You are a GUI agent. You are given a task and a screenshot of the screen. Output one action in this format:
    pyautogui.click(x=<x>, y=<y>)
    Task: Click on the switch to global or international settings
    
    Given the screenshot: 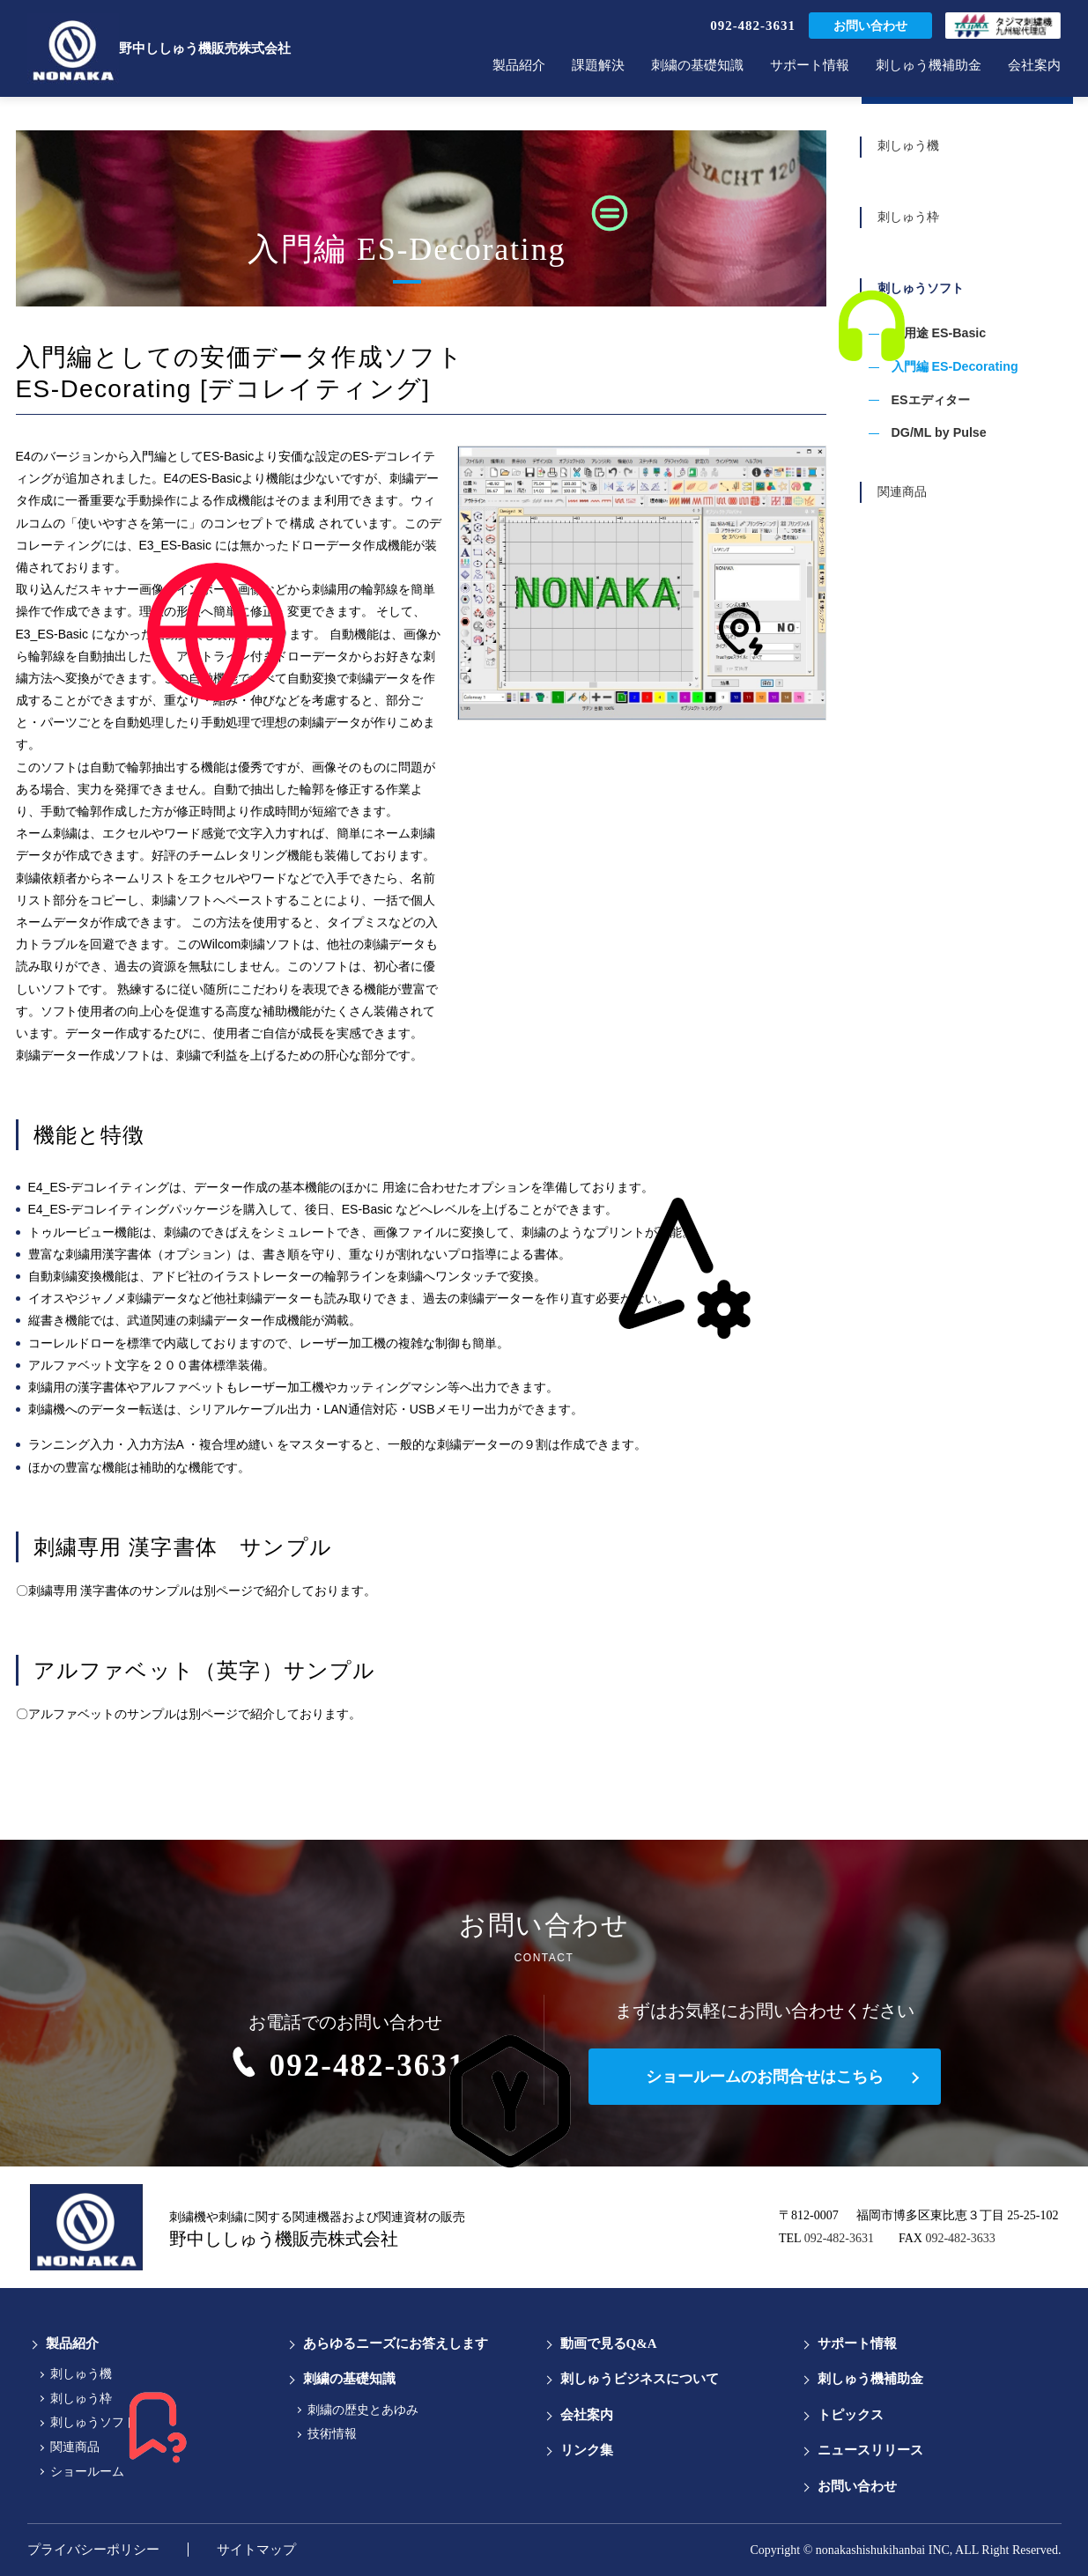 What is the action you would take?
    pyautogui.click(x=216, y=631)
    